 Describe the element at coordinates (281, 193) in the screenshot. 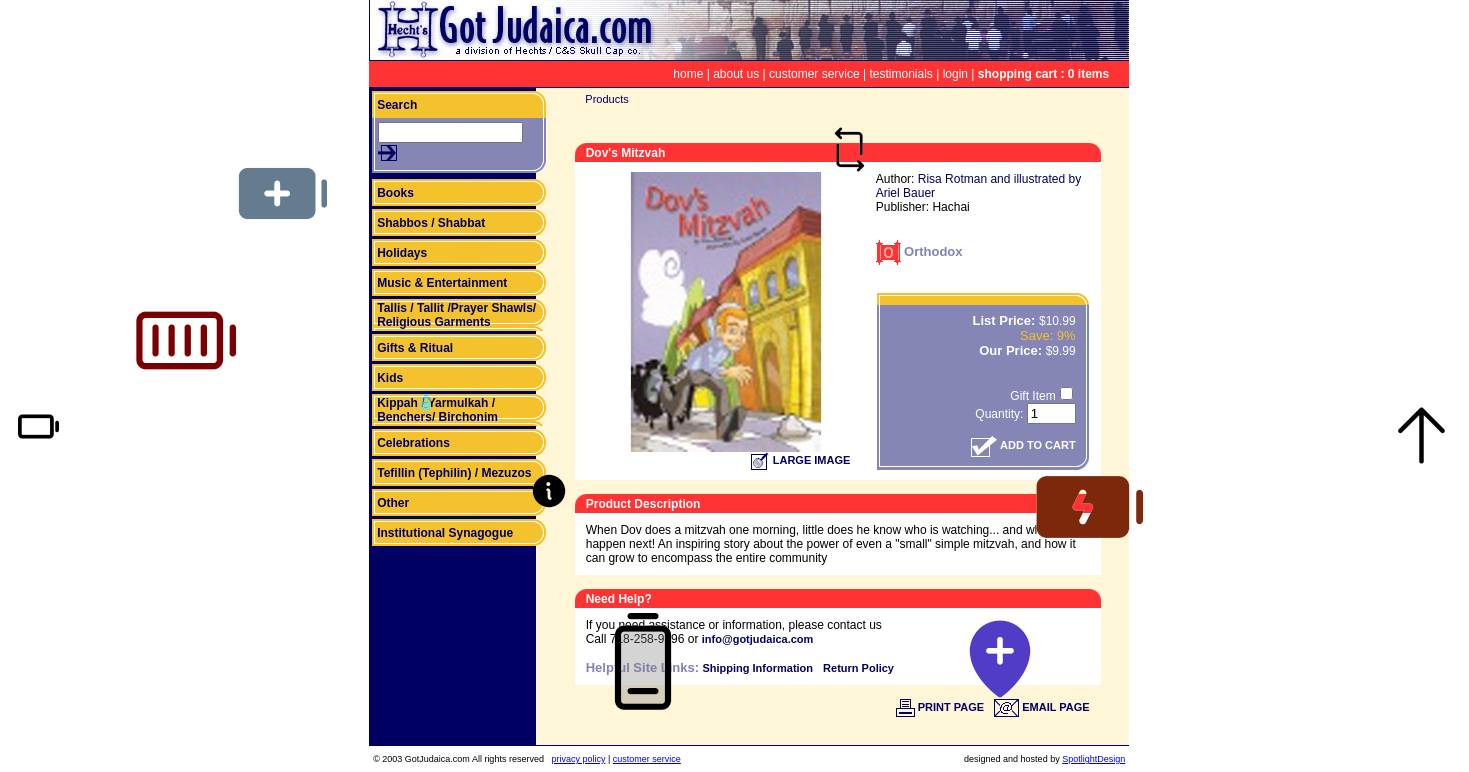

I see `add or extend battery life` at that location.